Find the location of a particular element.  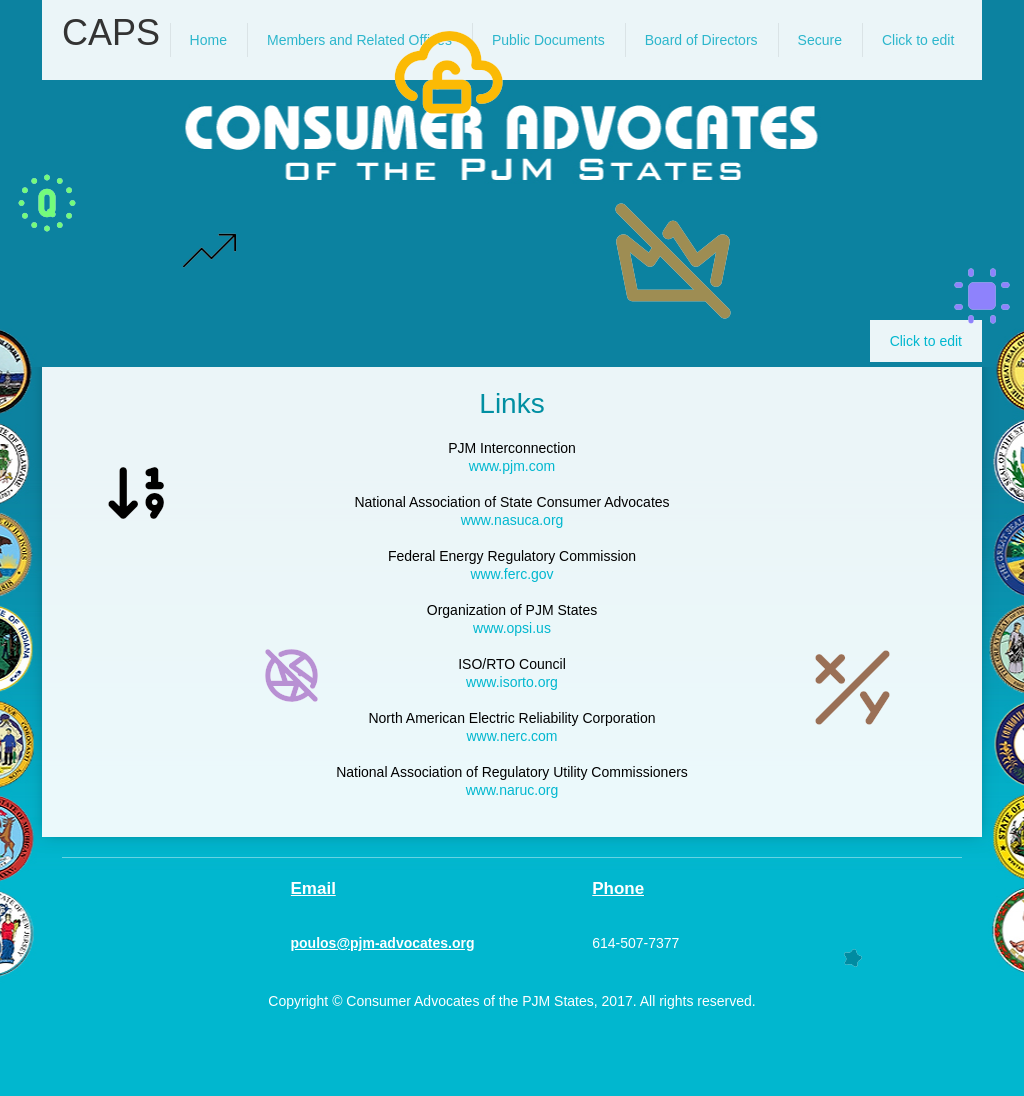

camera aperture disabled is located at coordinates (291, 675).